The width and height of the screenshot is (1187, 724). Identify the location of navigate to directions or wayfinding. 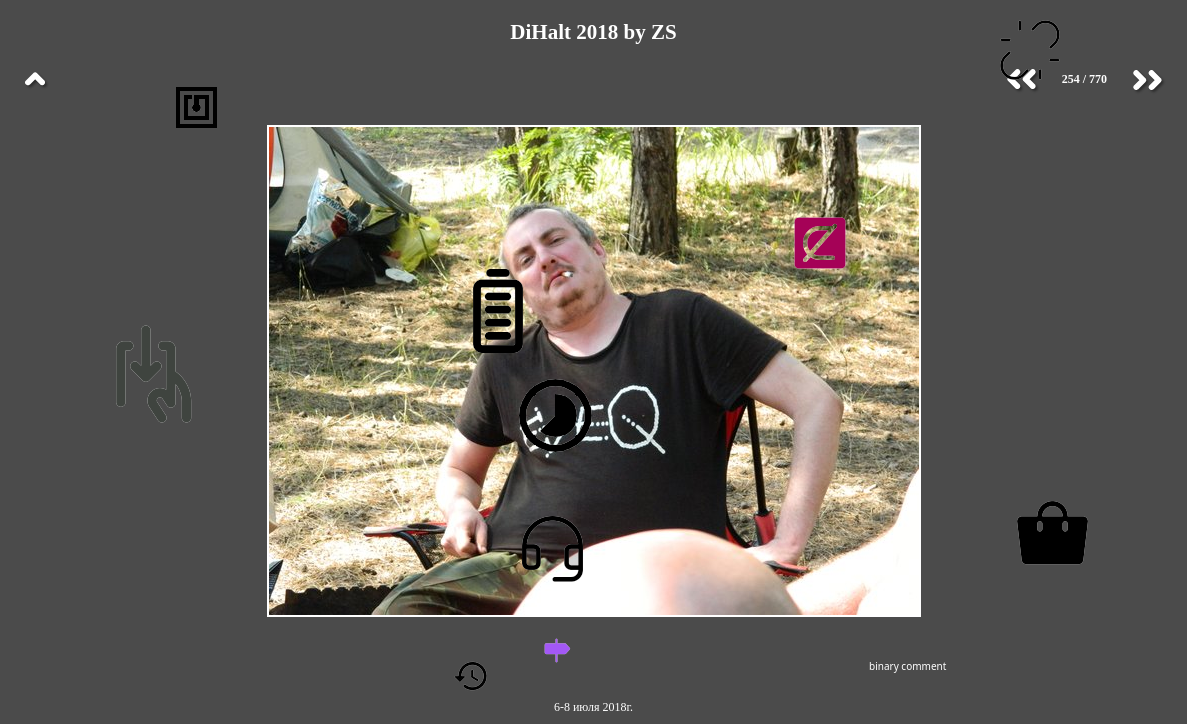
(556, 650).